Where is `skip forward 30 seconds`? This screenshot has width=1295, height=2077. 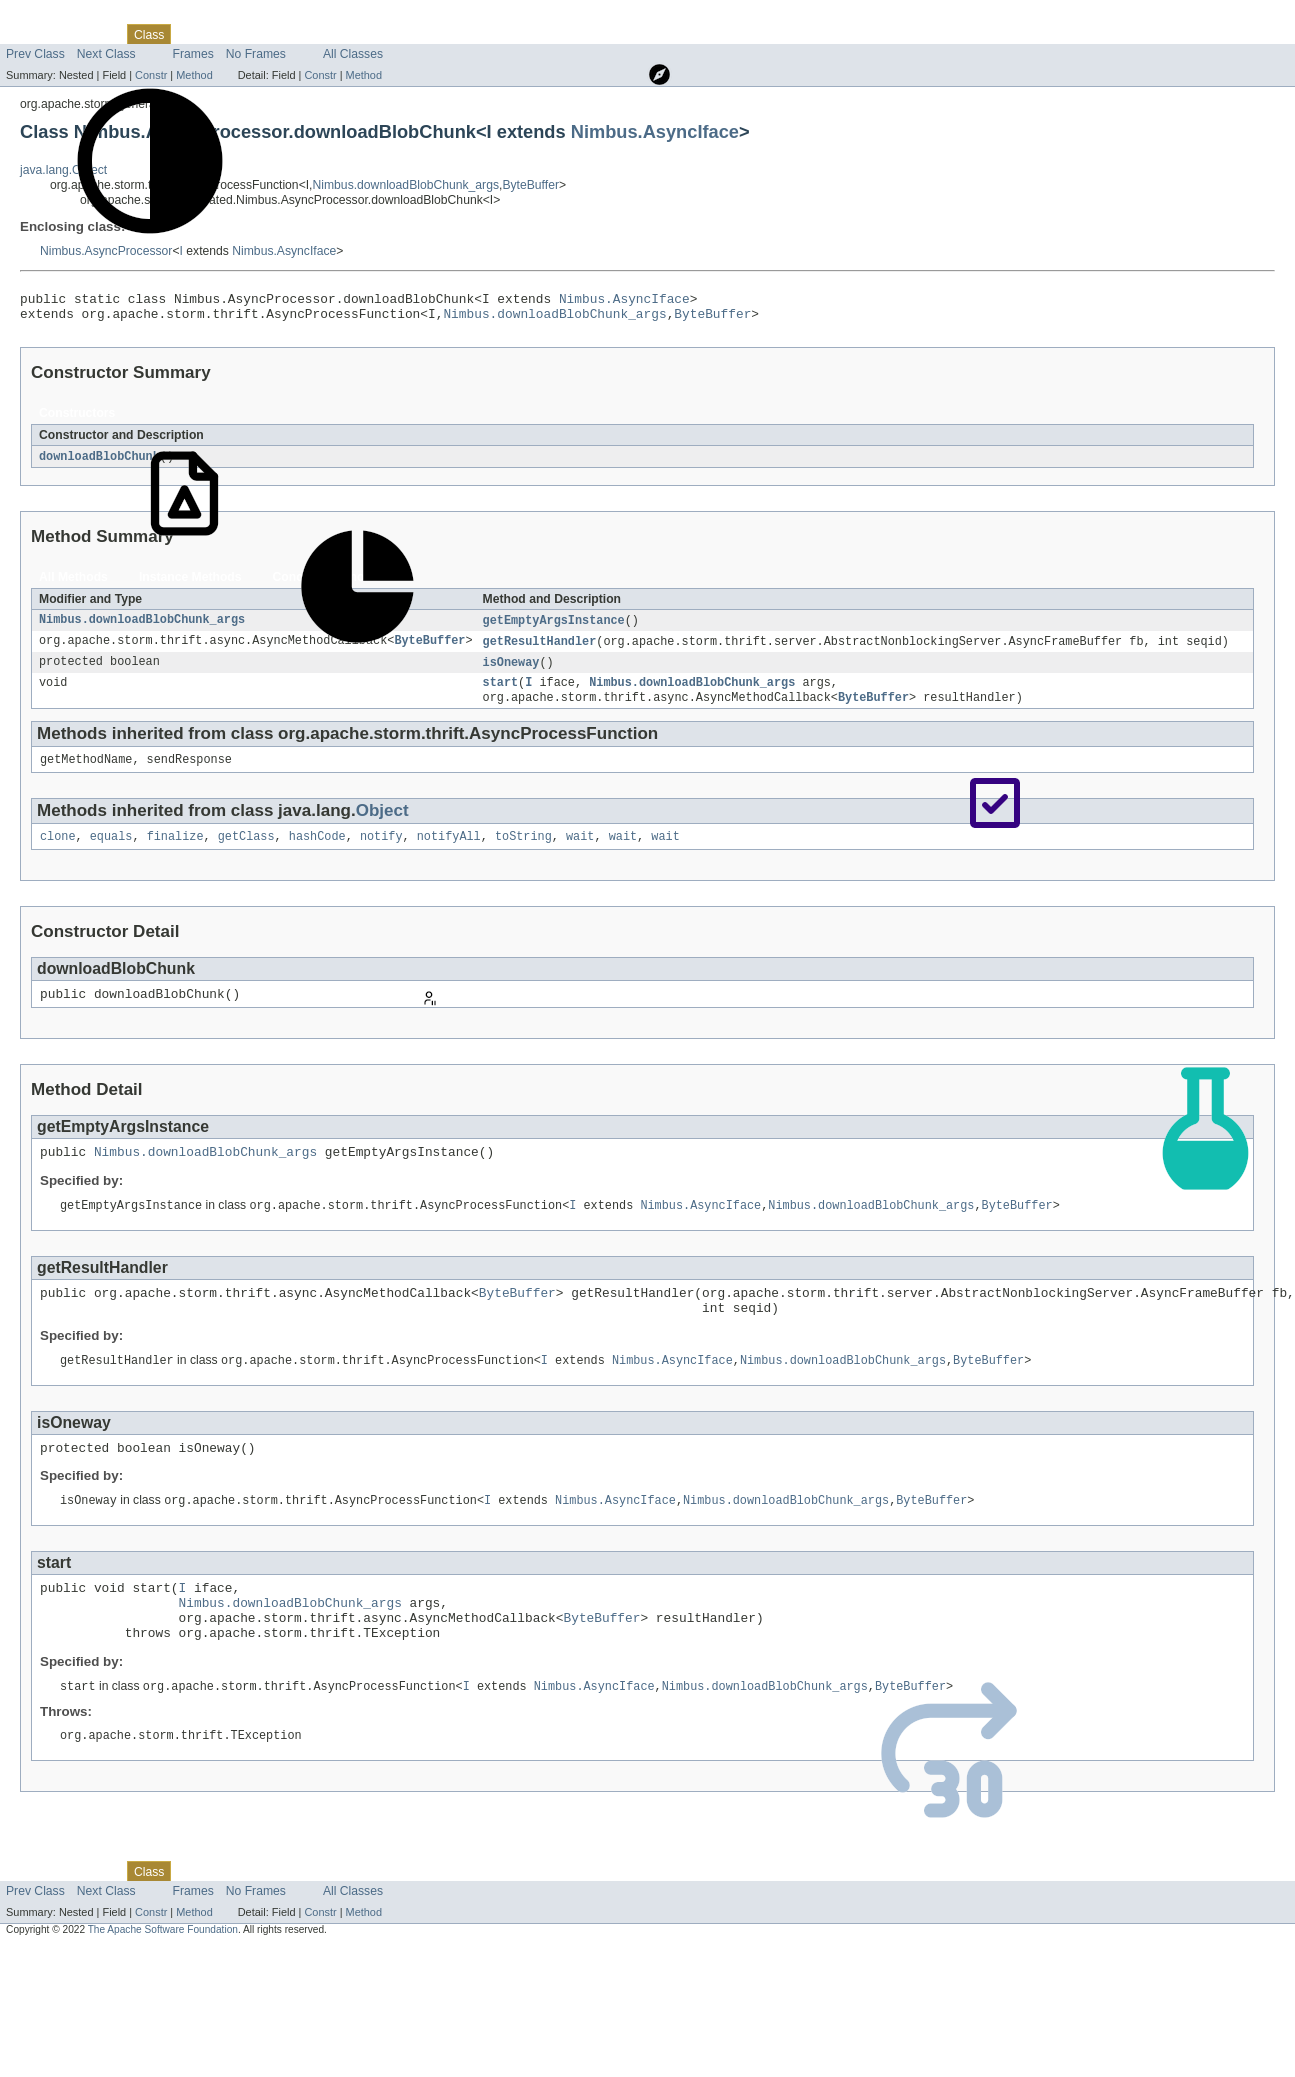
skip forward 30 seconds is located at coordinates (952, 1753).